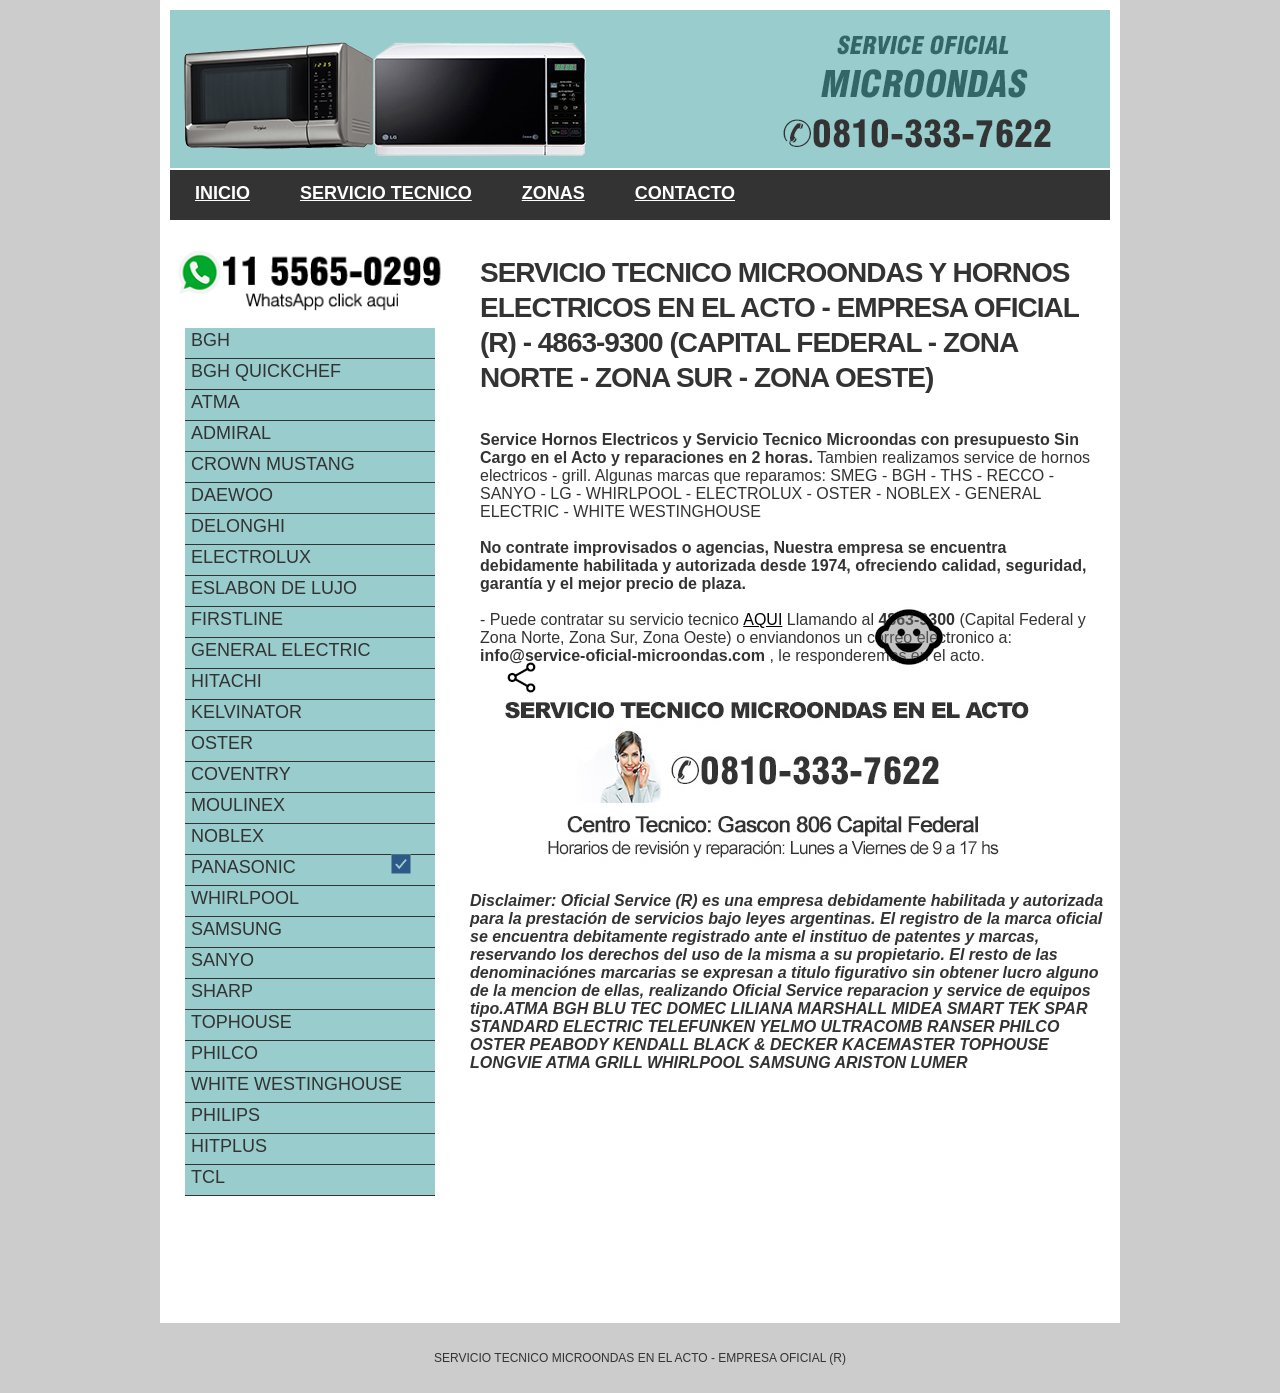 Image resolution: width=1280 pixels, height=1393 pixels. What do you see at coordinates (521, 677) in the screenshot?
I see `share content to social media` at bounding box center [521, 677].